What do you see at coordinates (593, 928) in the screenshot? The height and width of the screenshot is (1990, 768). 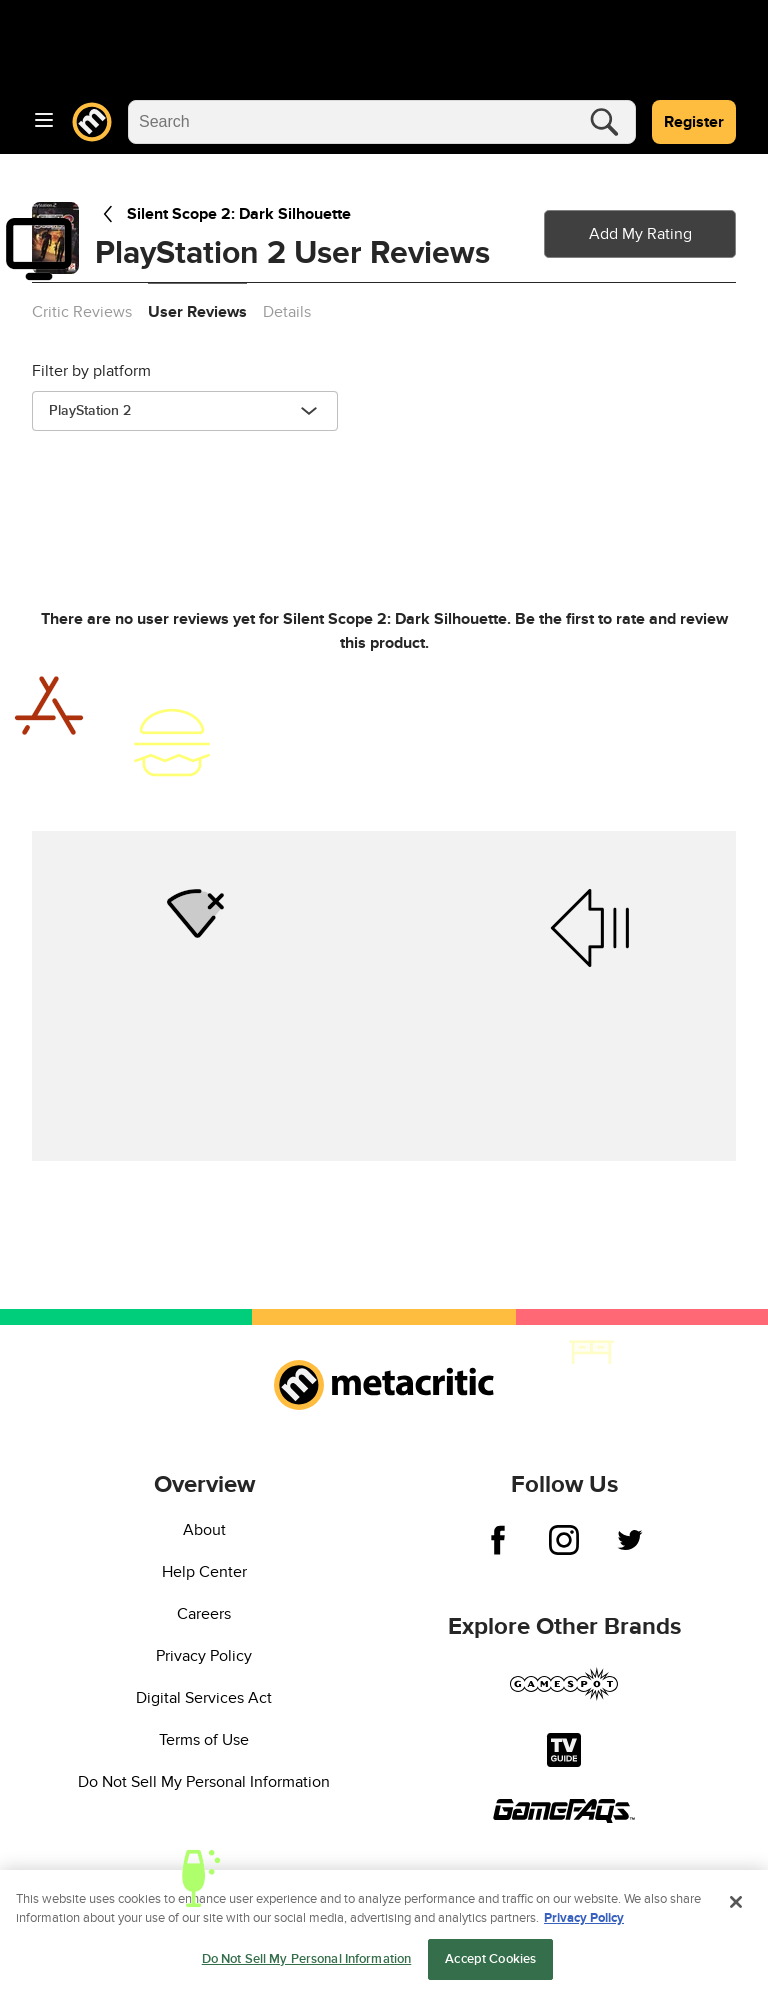 I see `skip to previous track or beginning` at bounding box center [593, 928].